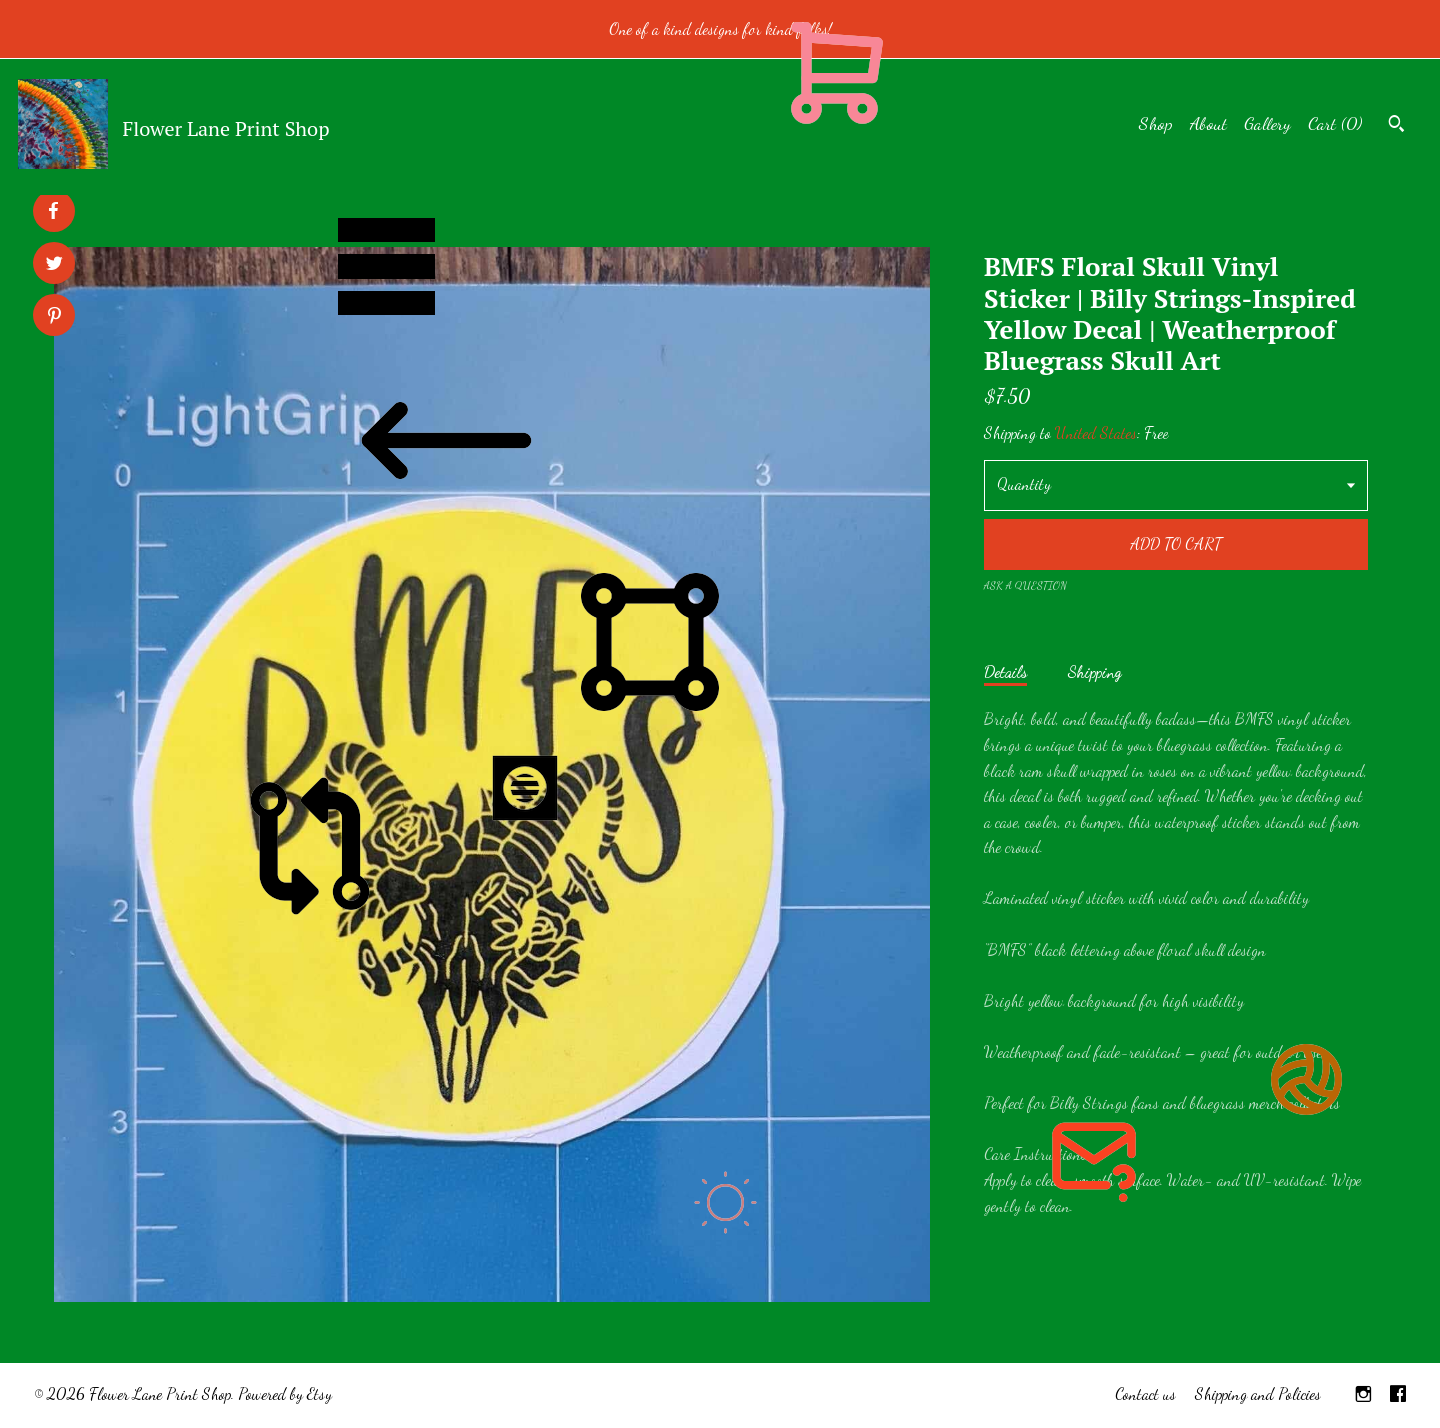 This screenshot has width=1440, height=1428. Describe the element at coordinates (1094, 1156) in the screenshot. I see `email help or support` at that location.